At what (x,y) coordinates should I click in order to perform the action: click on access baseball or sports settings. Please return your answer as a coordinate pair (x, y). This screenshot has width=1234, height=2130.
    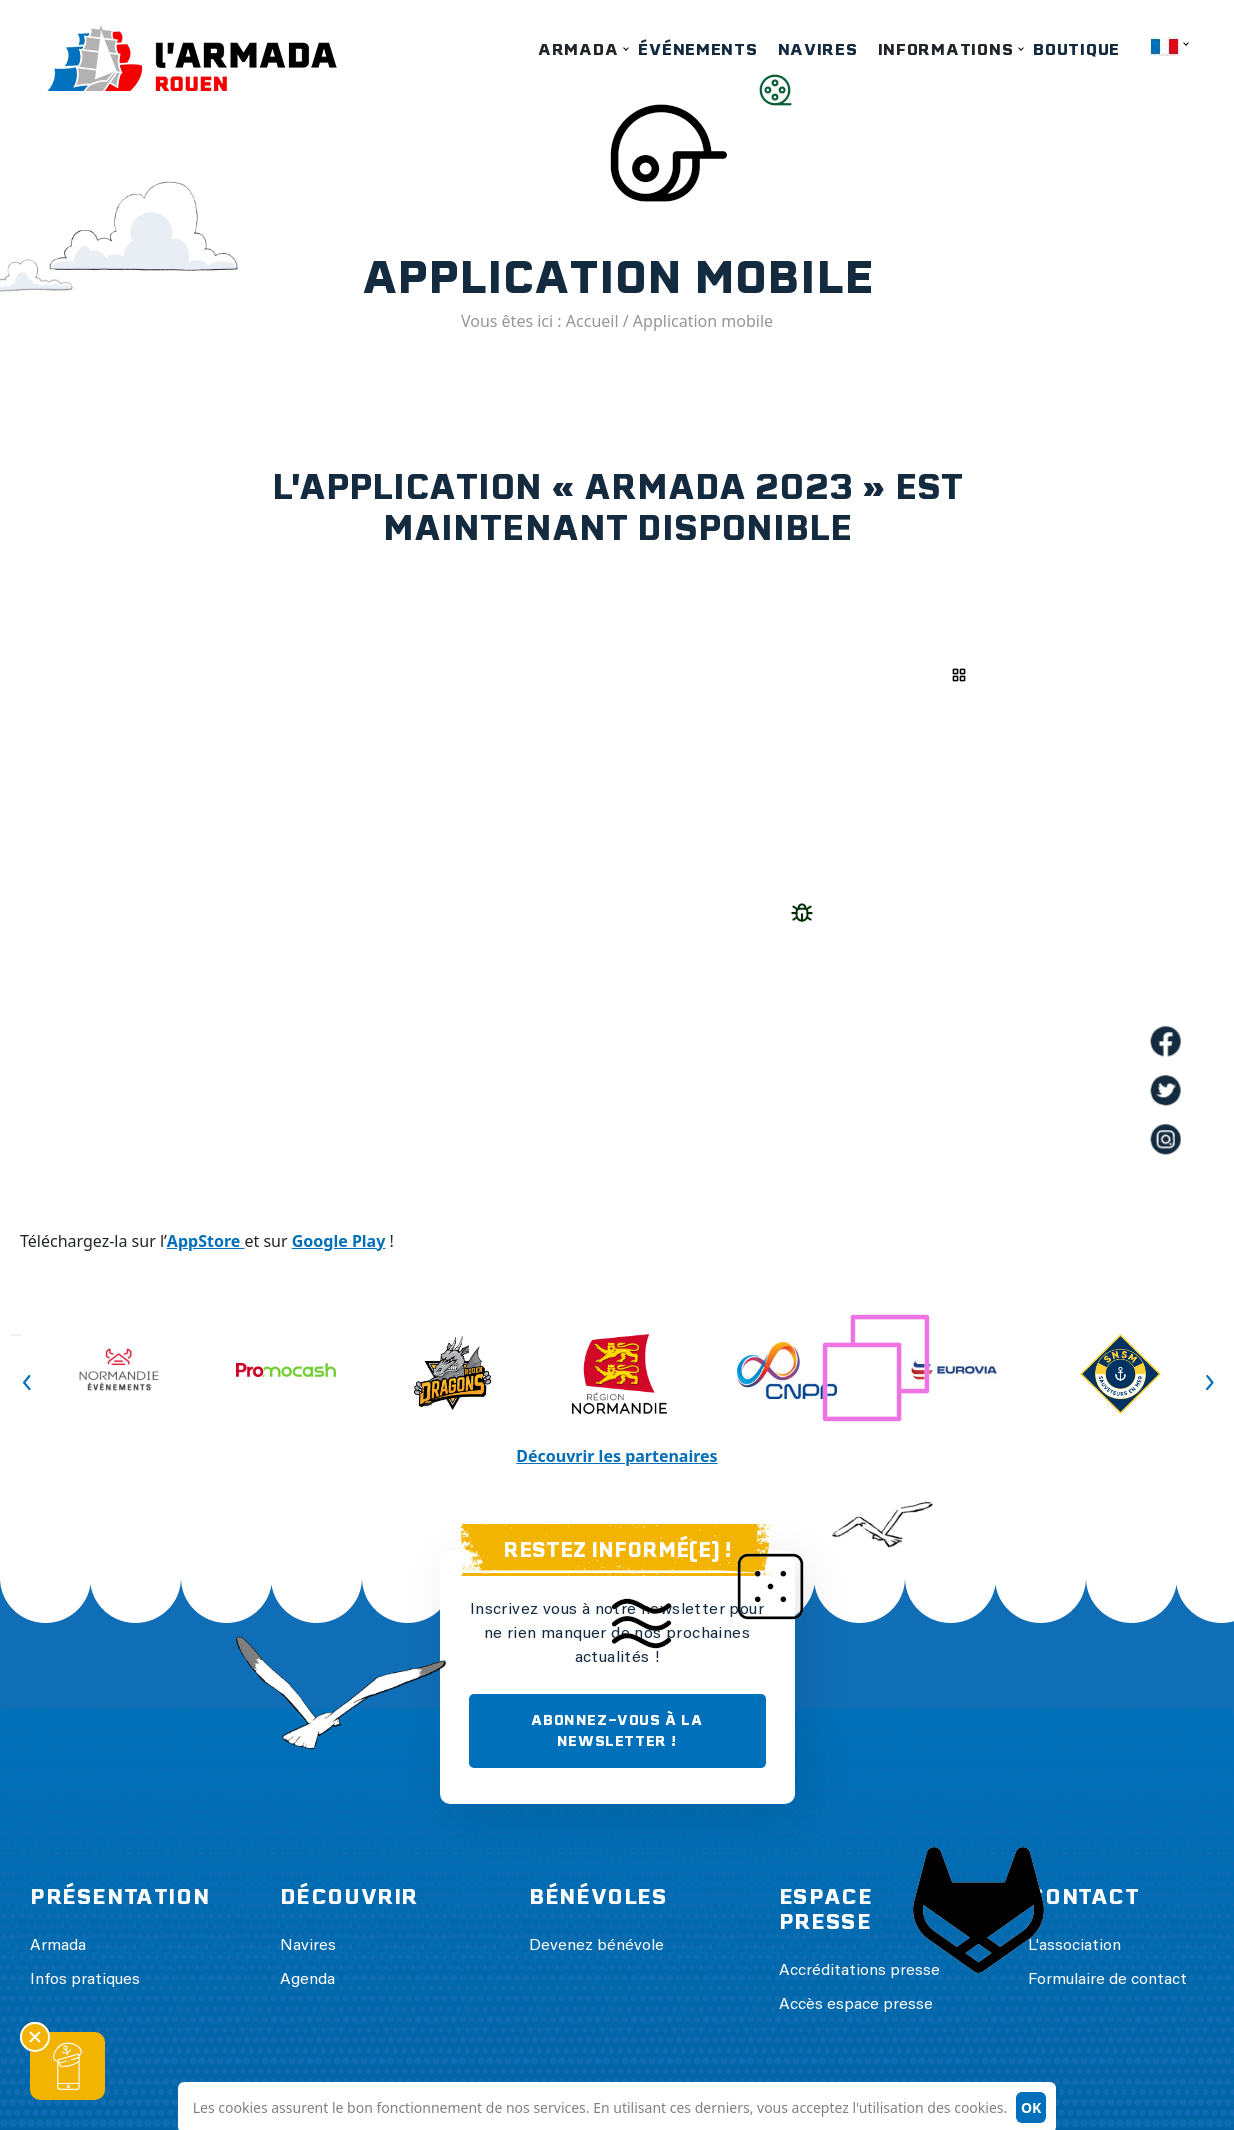
    Looking at the image, I should click on (665, 155).